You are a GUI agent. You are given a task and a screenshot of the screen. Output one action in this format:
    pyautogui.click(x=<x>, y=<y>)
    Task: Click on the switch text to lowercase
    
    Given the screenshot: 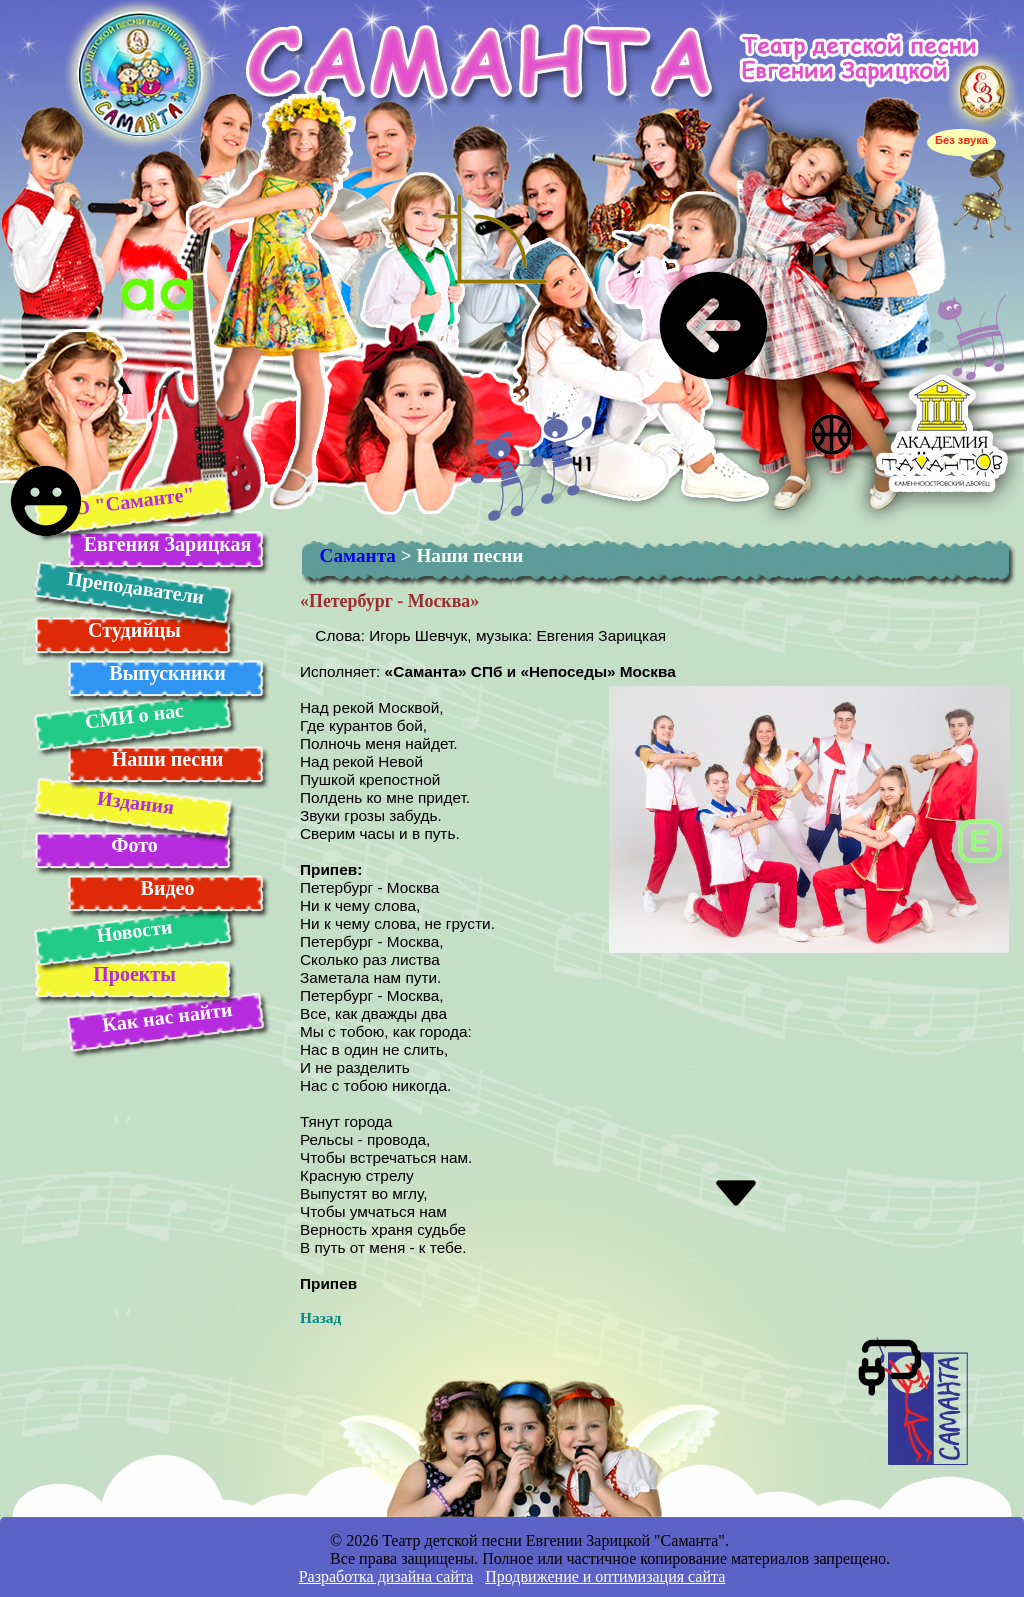 What is the action you would take?
    pyautogui.click(x=157, y=282)
    